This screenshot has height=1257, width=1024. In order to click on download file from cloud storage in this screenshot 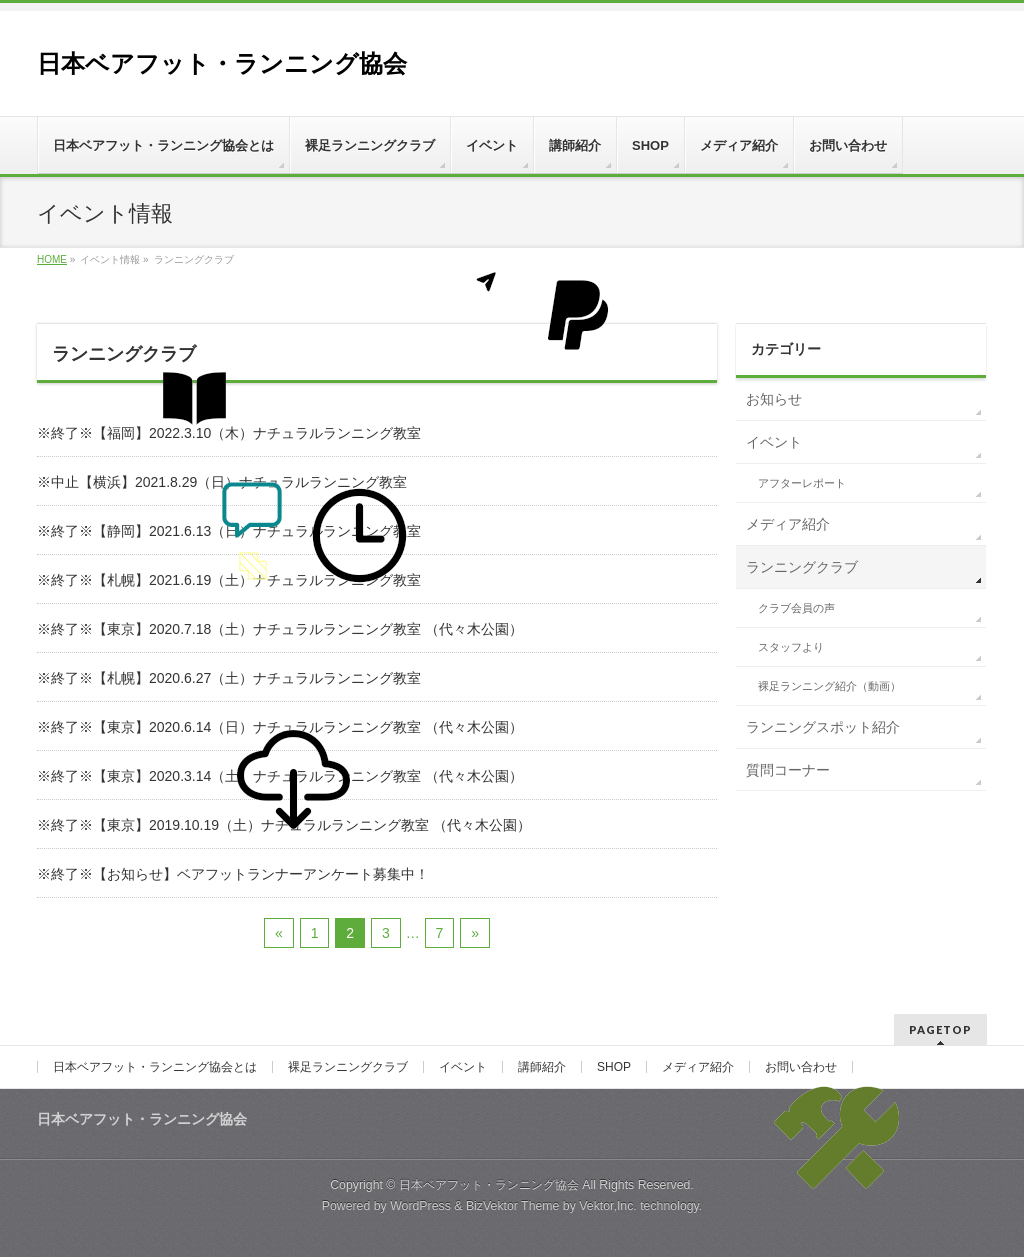, I will do `click(293, 779)`.